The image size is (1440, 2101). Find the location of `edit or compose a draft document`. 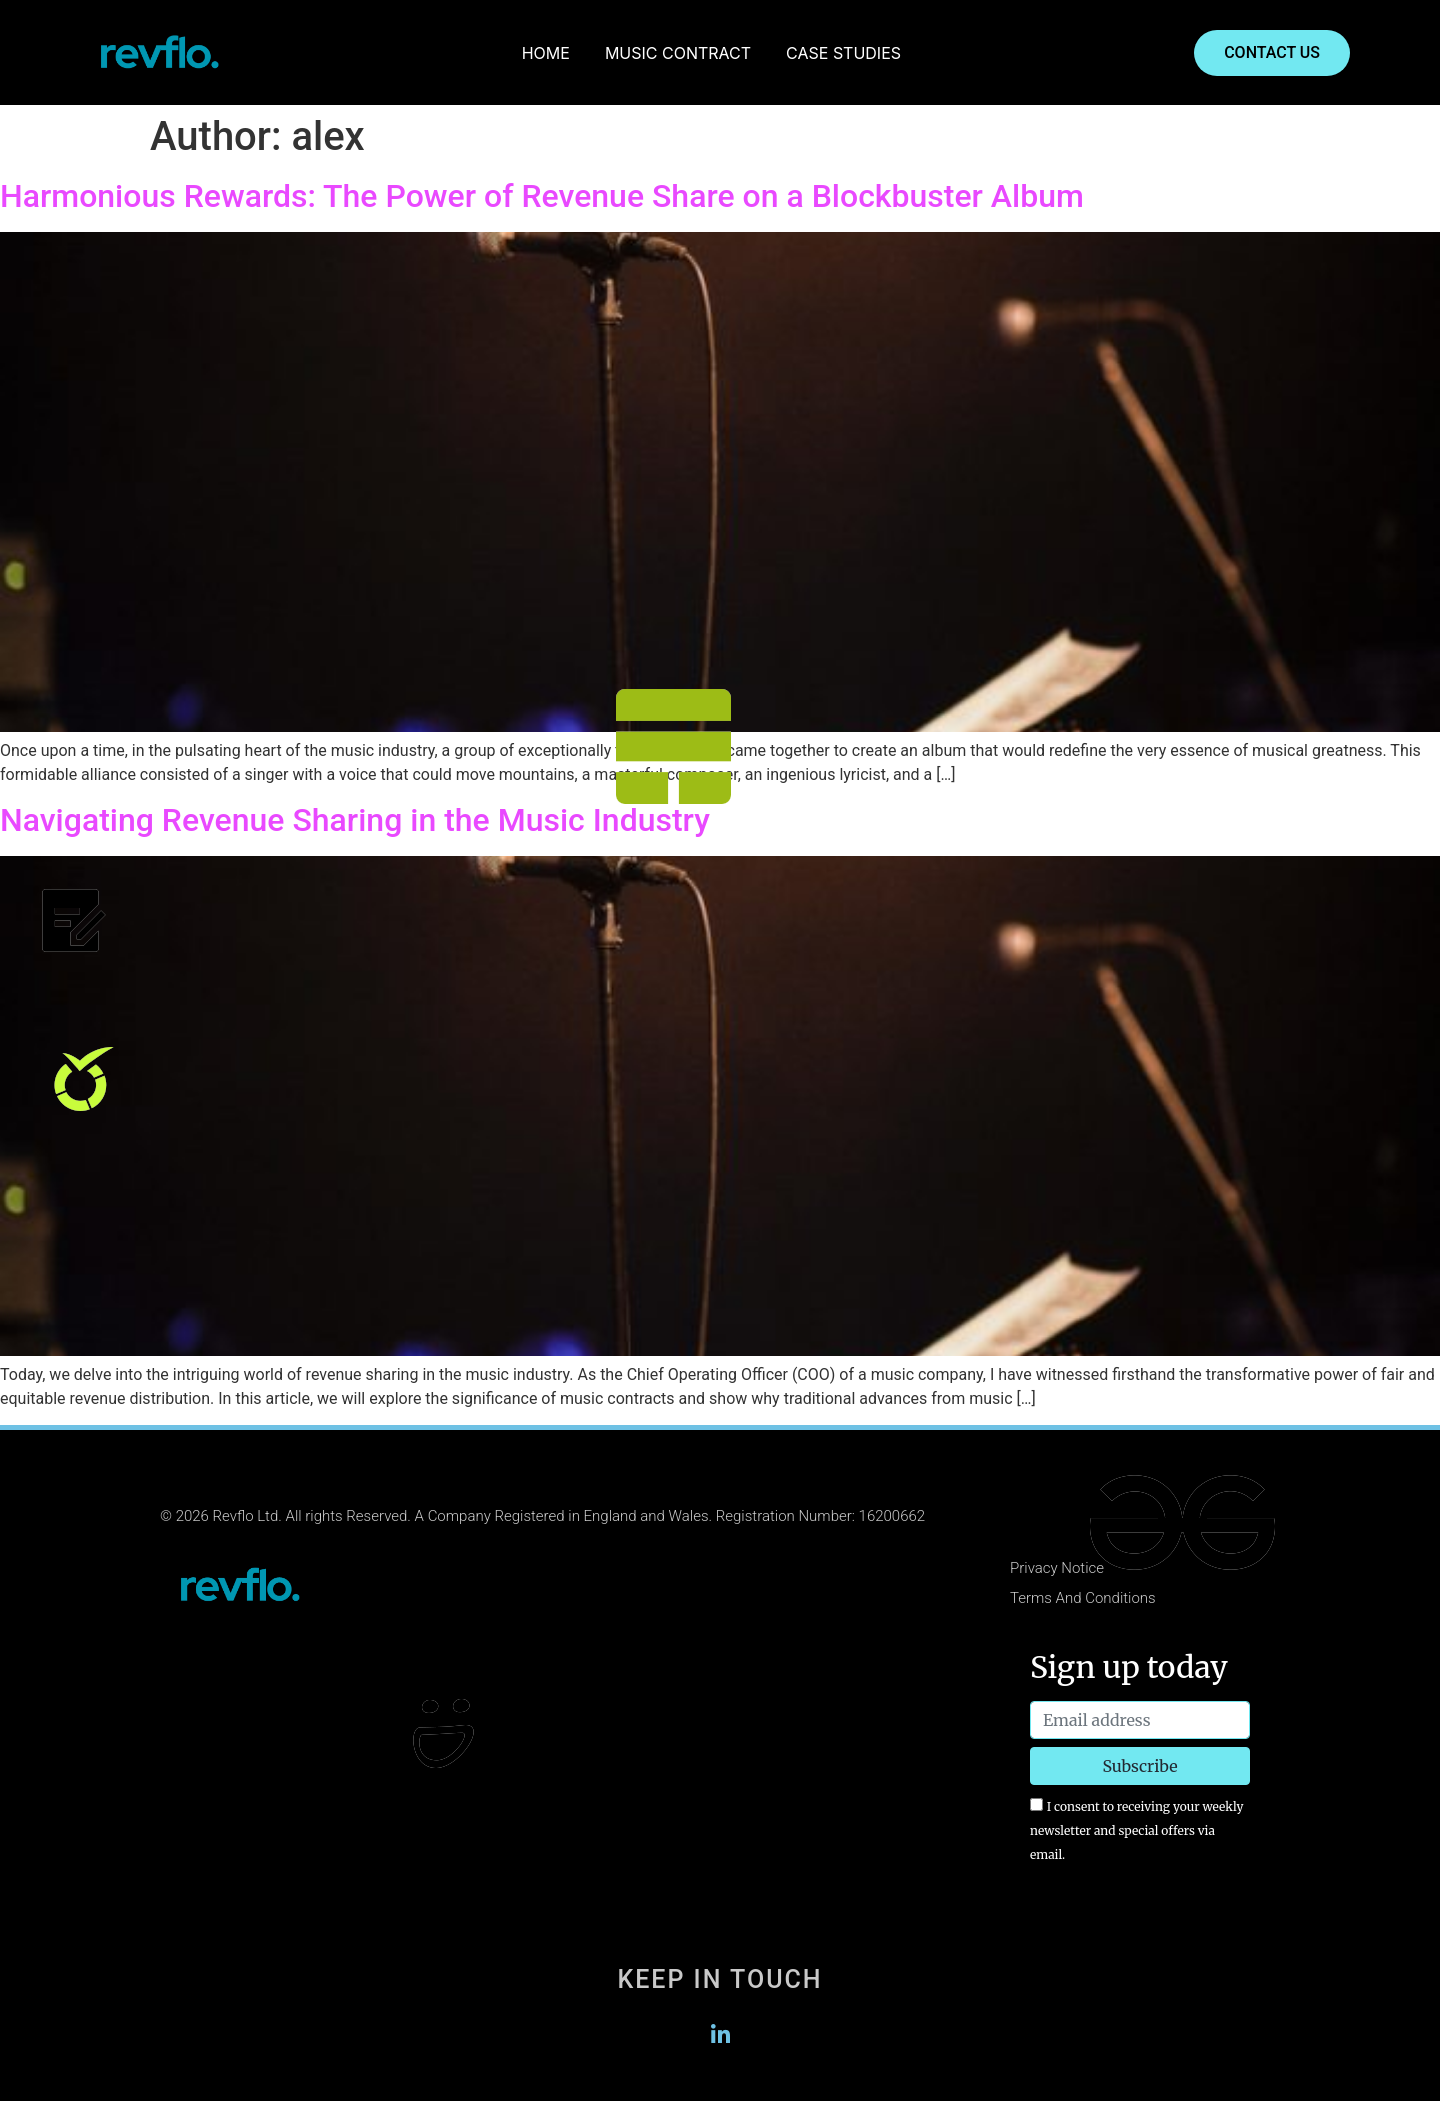

edit or compose a draft document is located at coordinates (70, 920).